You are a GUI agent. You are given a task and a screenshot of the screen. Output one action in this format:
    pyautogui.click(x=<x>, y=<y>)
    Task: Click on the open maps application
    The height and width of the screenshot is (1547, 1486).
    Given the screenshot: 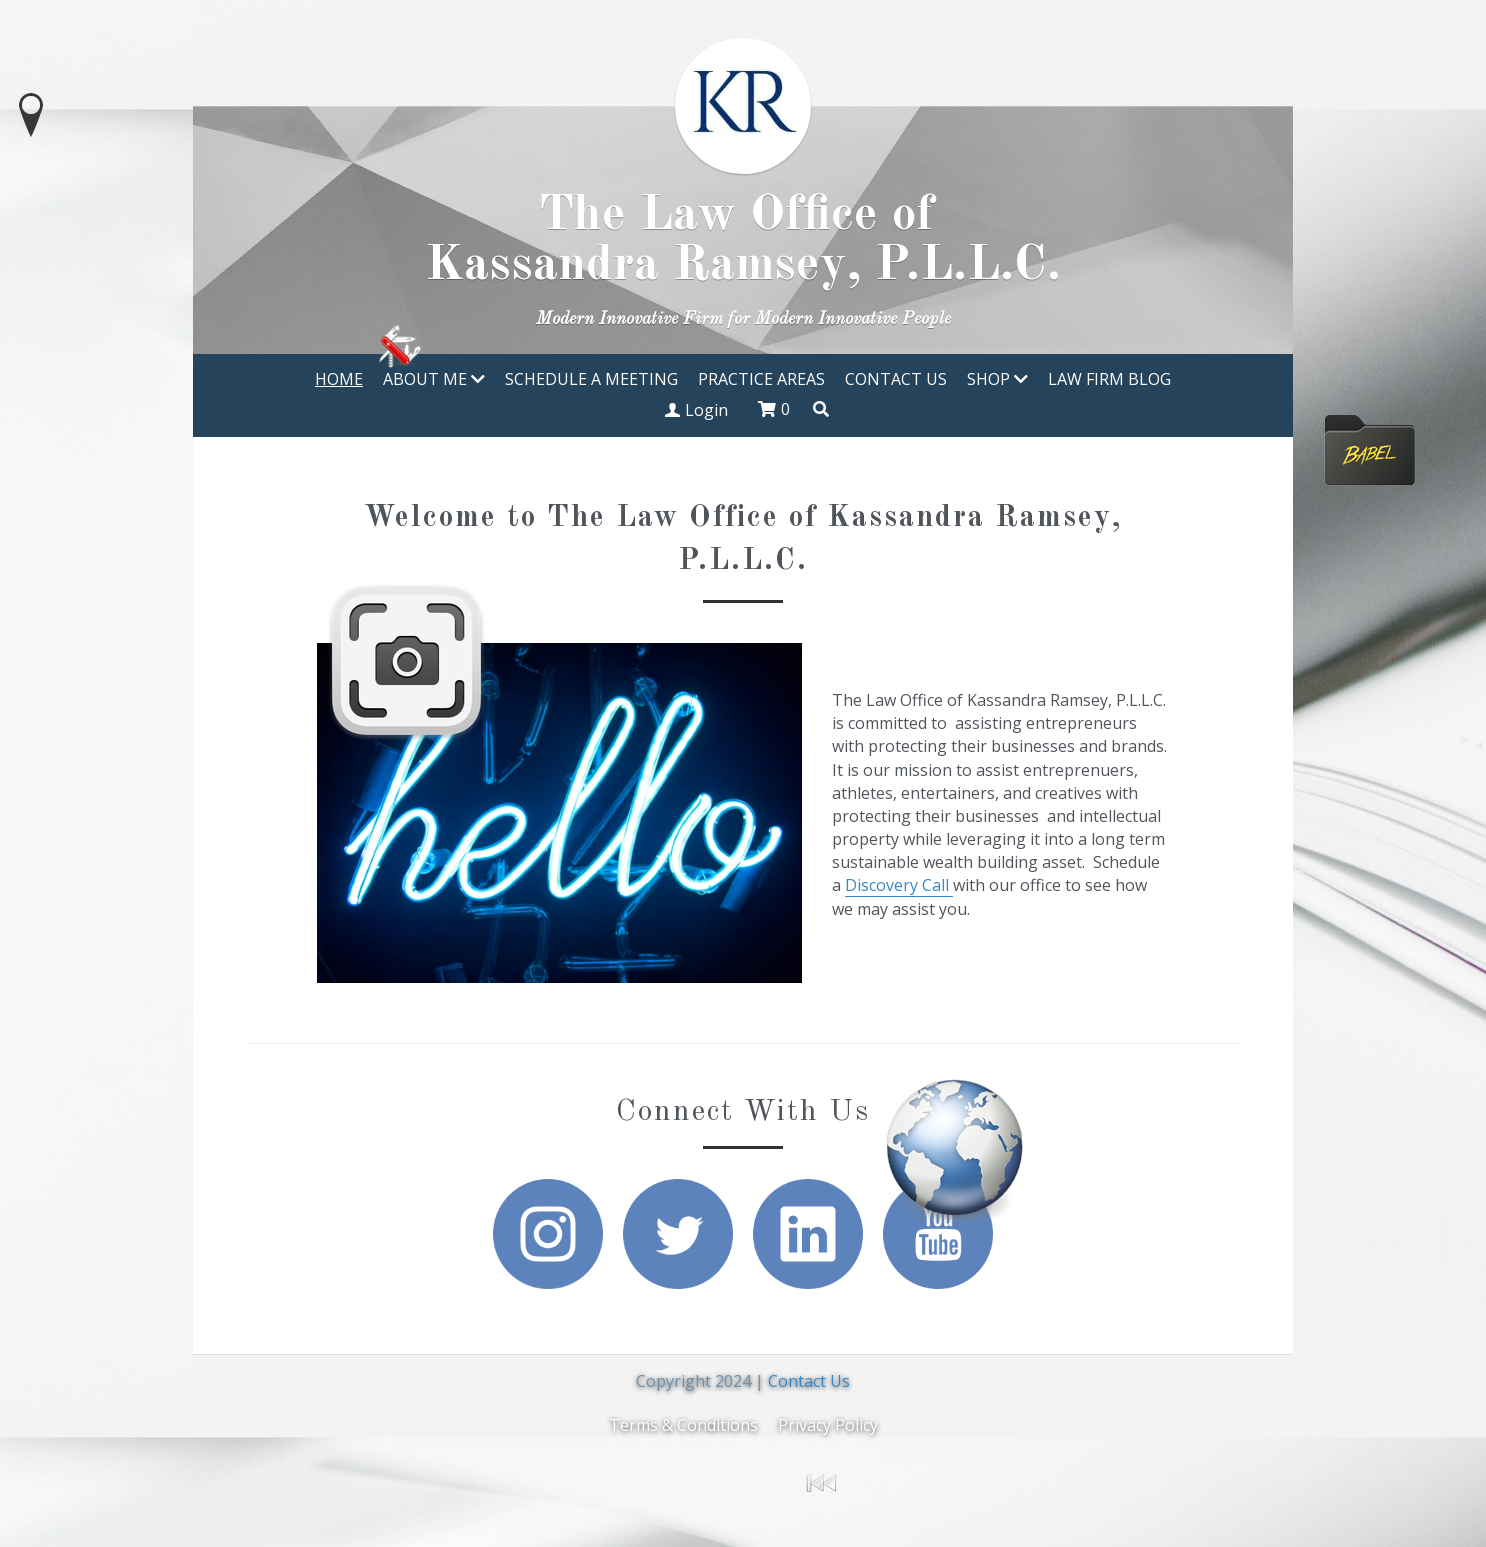 What is the action you would take?
    pyautogui.click(x=31, y=114)
    